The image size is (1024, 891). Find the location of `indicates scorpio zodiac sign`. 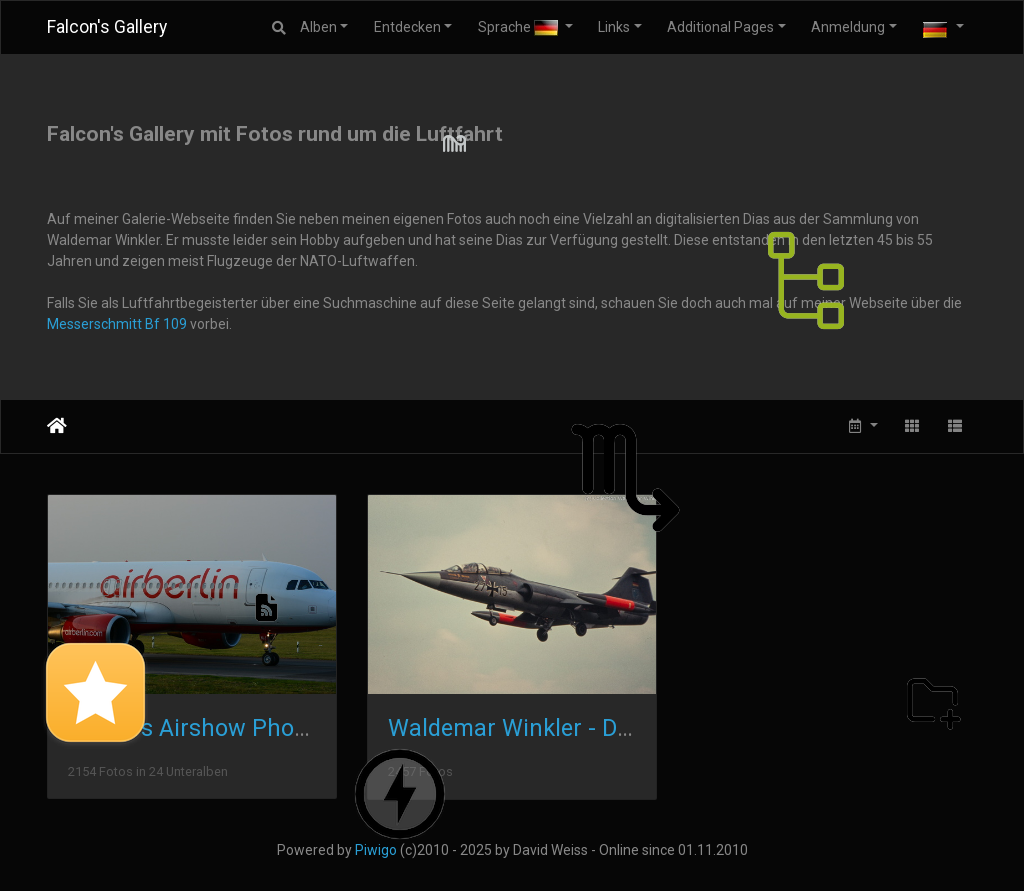

indicates scorpio zodiac sign is located at coordinates (625, 472).